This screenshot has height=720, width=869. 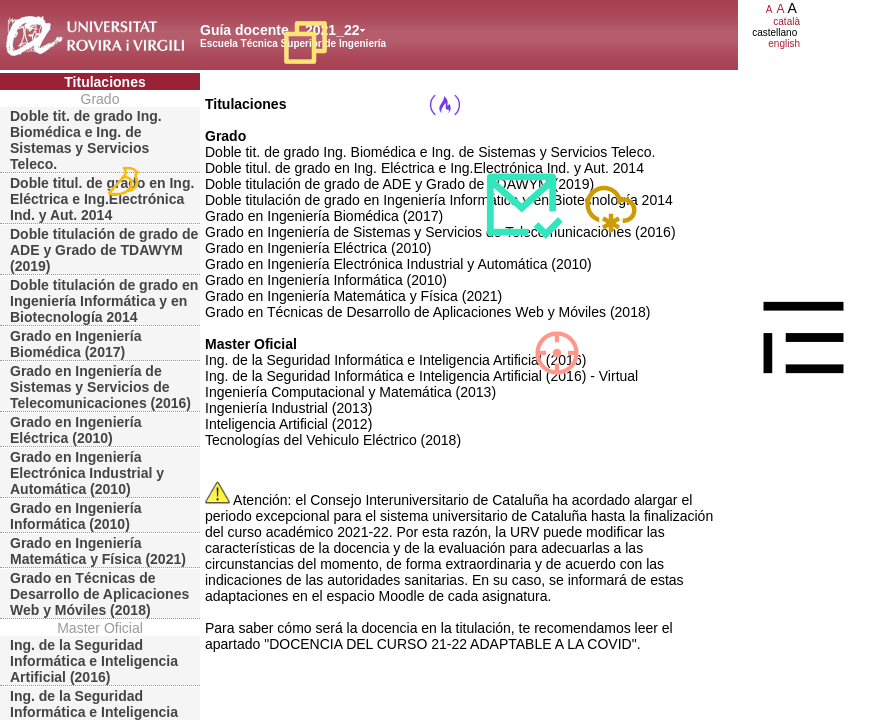 What do you see at coordinates (611, 209) in the screenshot?
I see `indicates snowy weather conditions` at bounding box center [611, 209].